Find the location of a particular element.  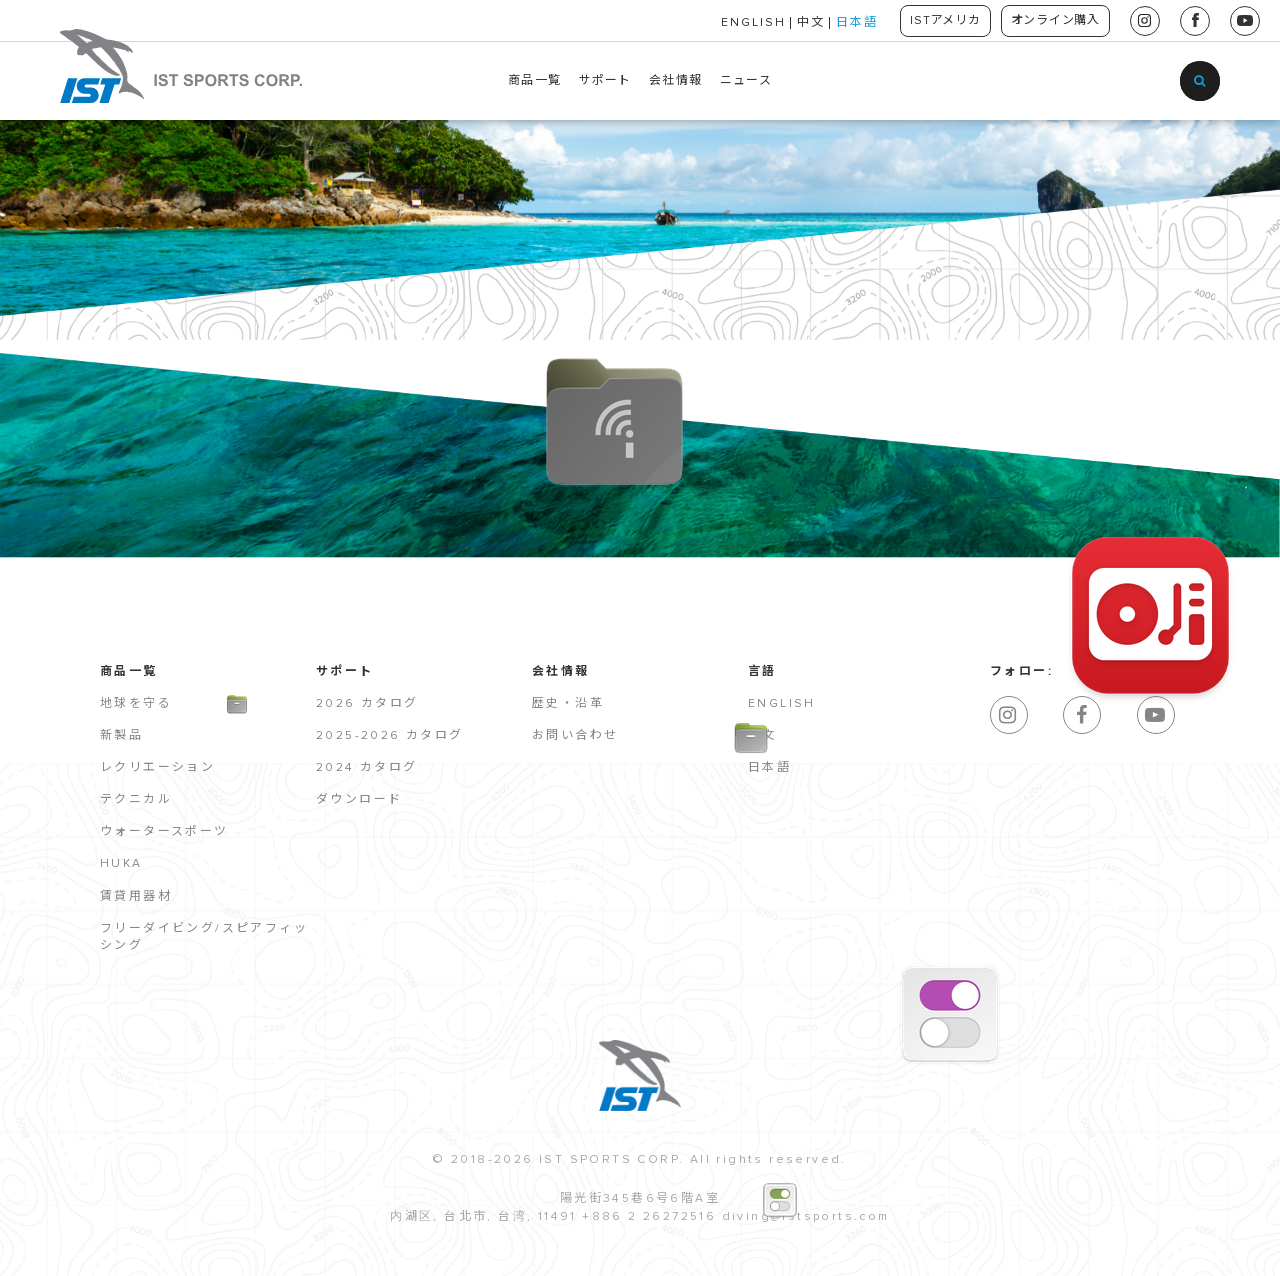

open the file manager is located at coordinates (751, 738).